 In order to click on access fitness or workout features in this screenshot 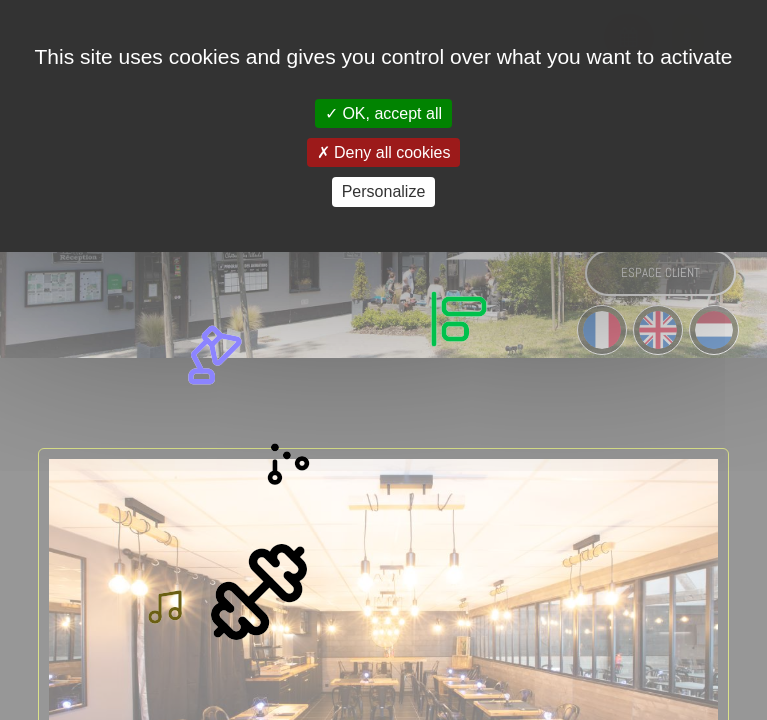, I will do `click(259, 592)`.